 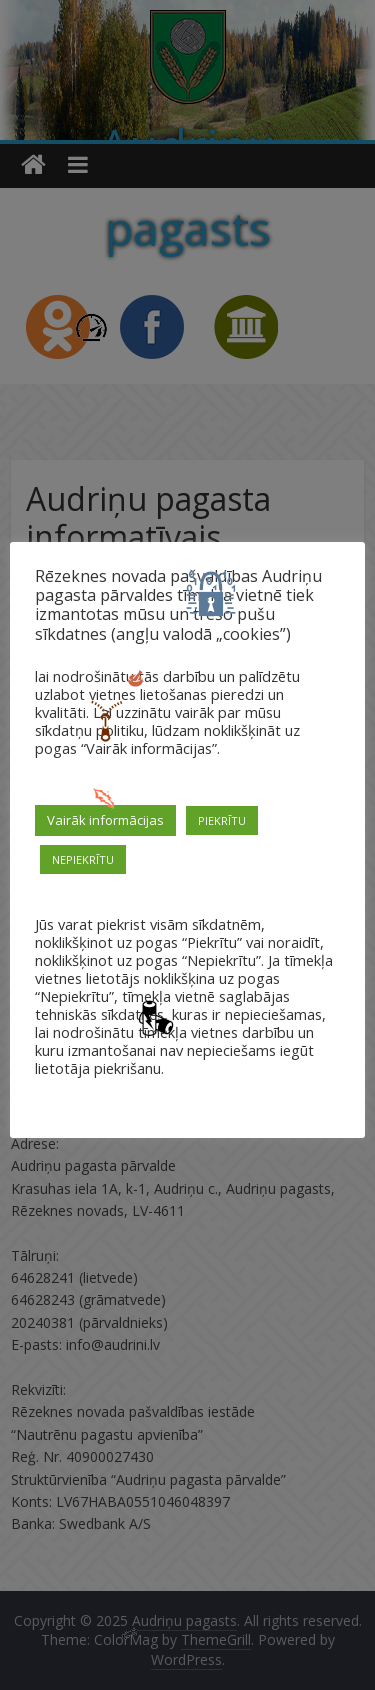 I want to click on view speed or performance metrics, so click(x=91, y=327).